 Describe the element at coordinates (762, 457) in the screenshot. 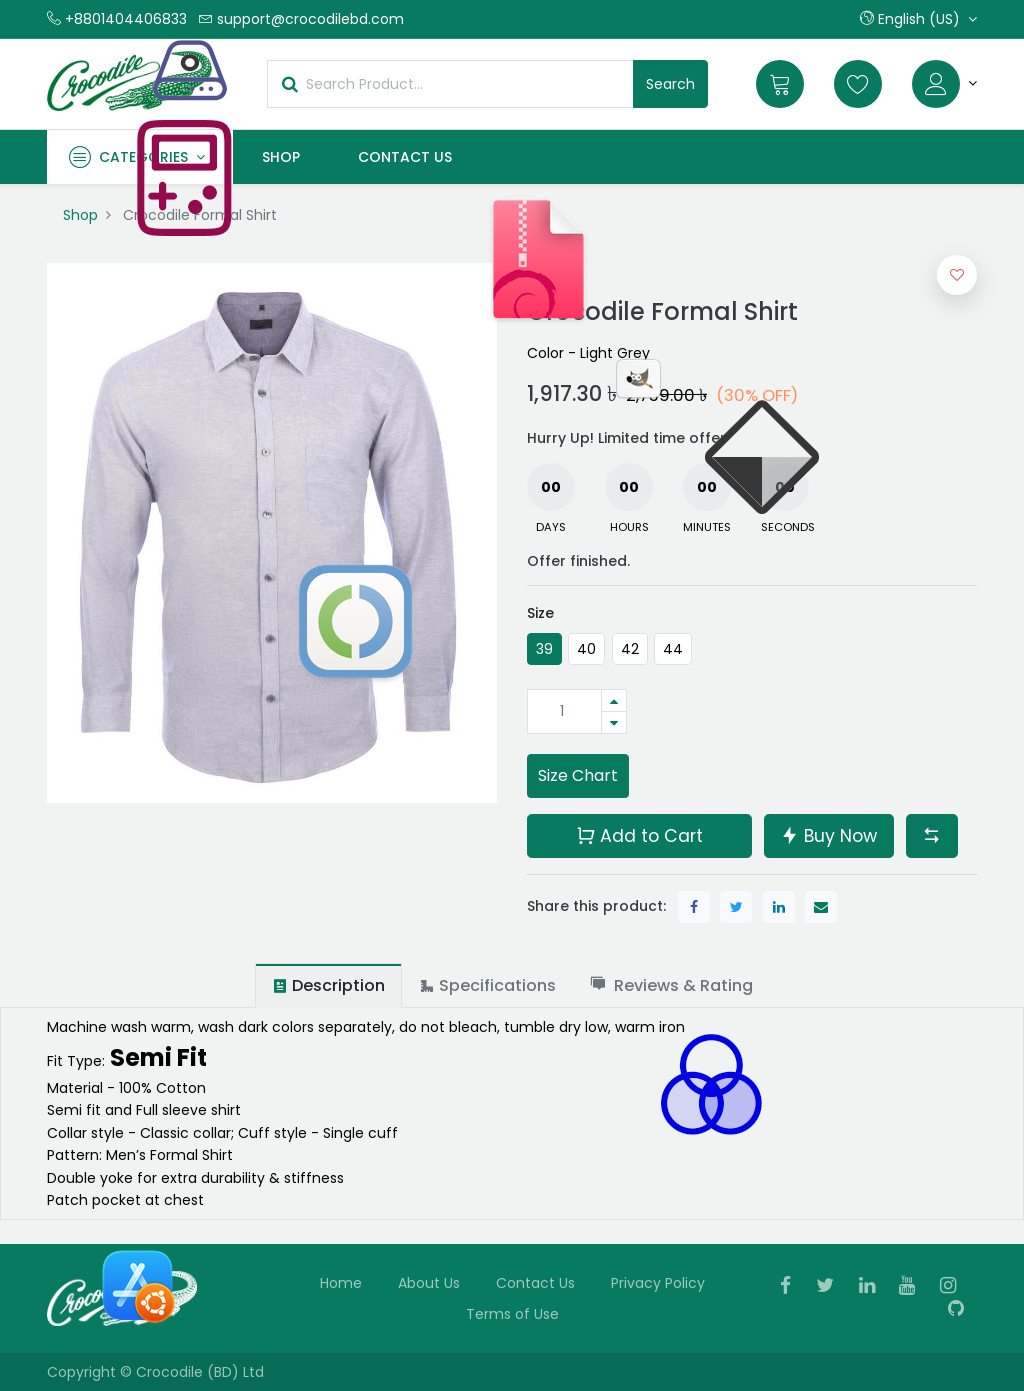

I see `open fragments torrent client` at that location.